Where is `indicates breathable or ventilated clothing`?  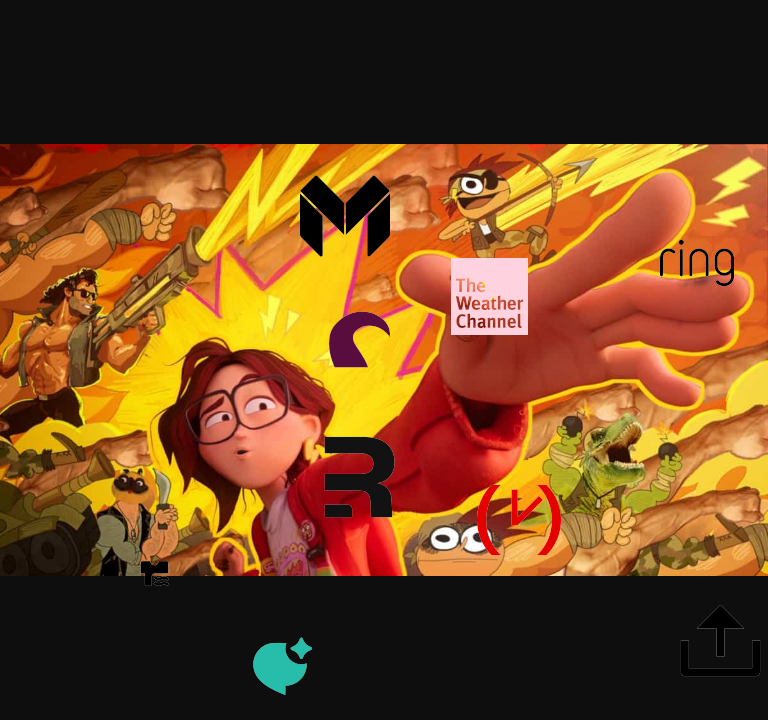 indicates breathable or ventilated clothing is located at coordinates (154, 573).